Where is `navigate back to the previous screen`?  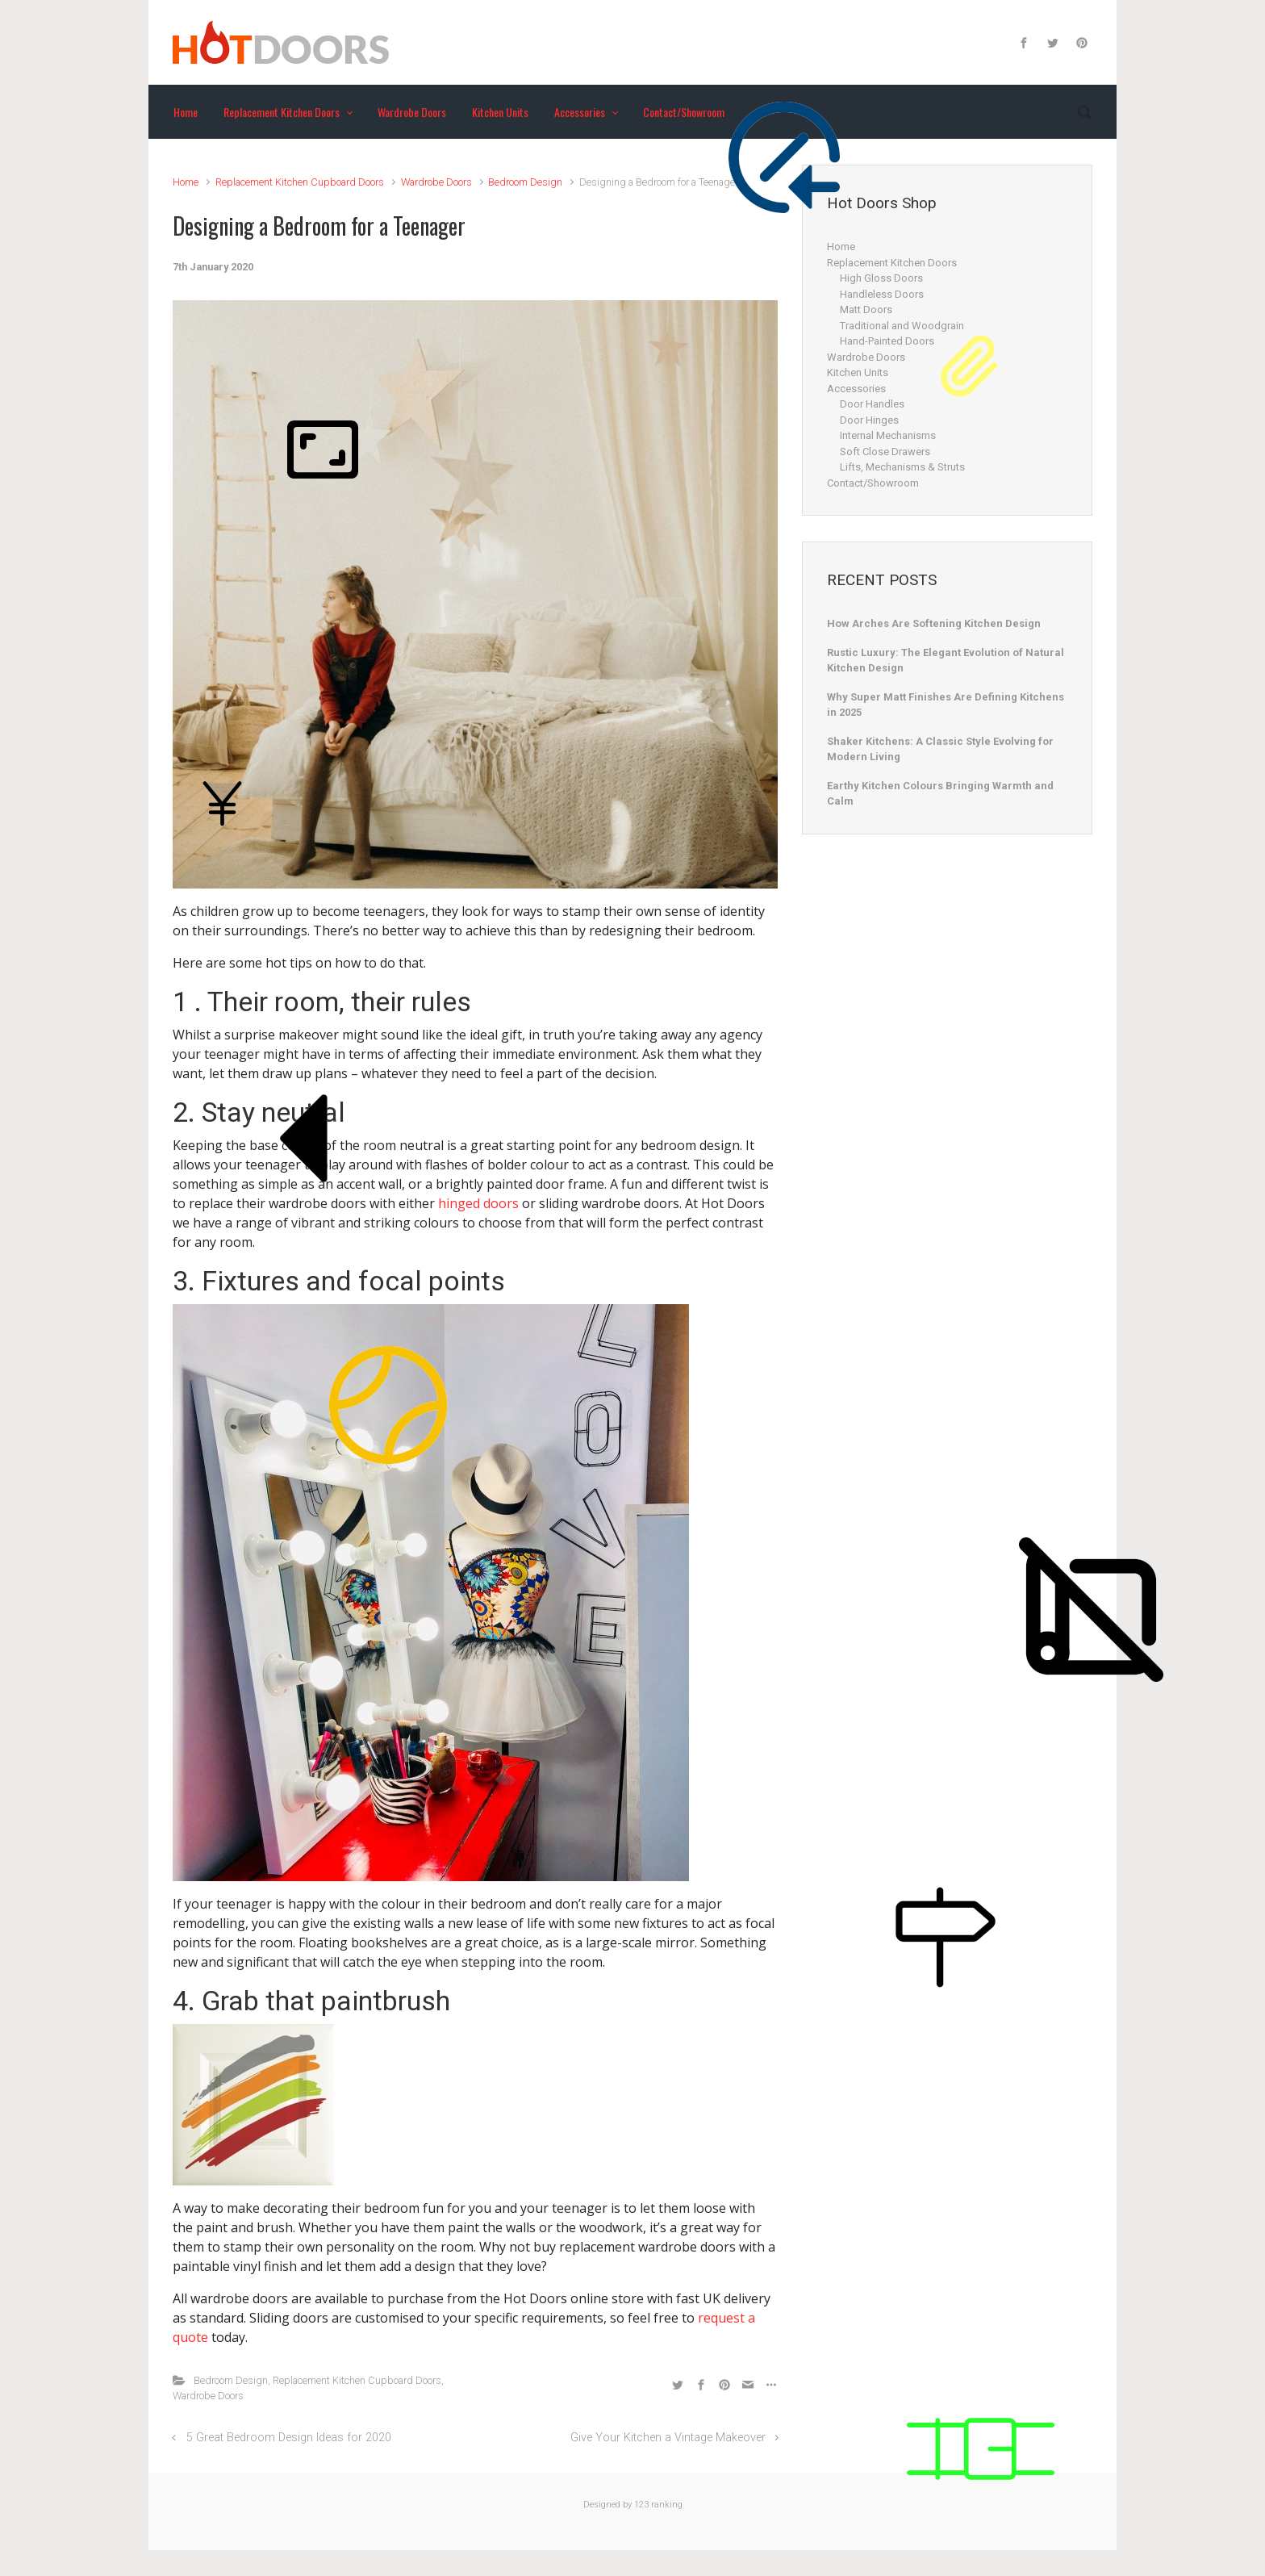
navigate back to the previous screen is located at coordinates (303, 1138).